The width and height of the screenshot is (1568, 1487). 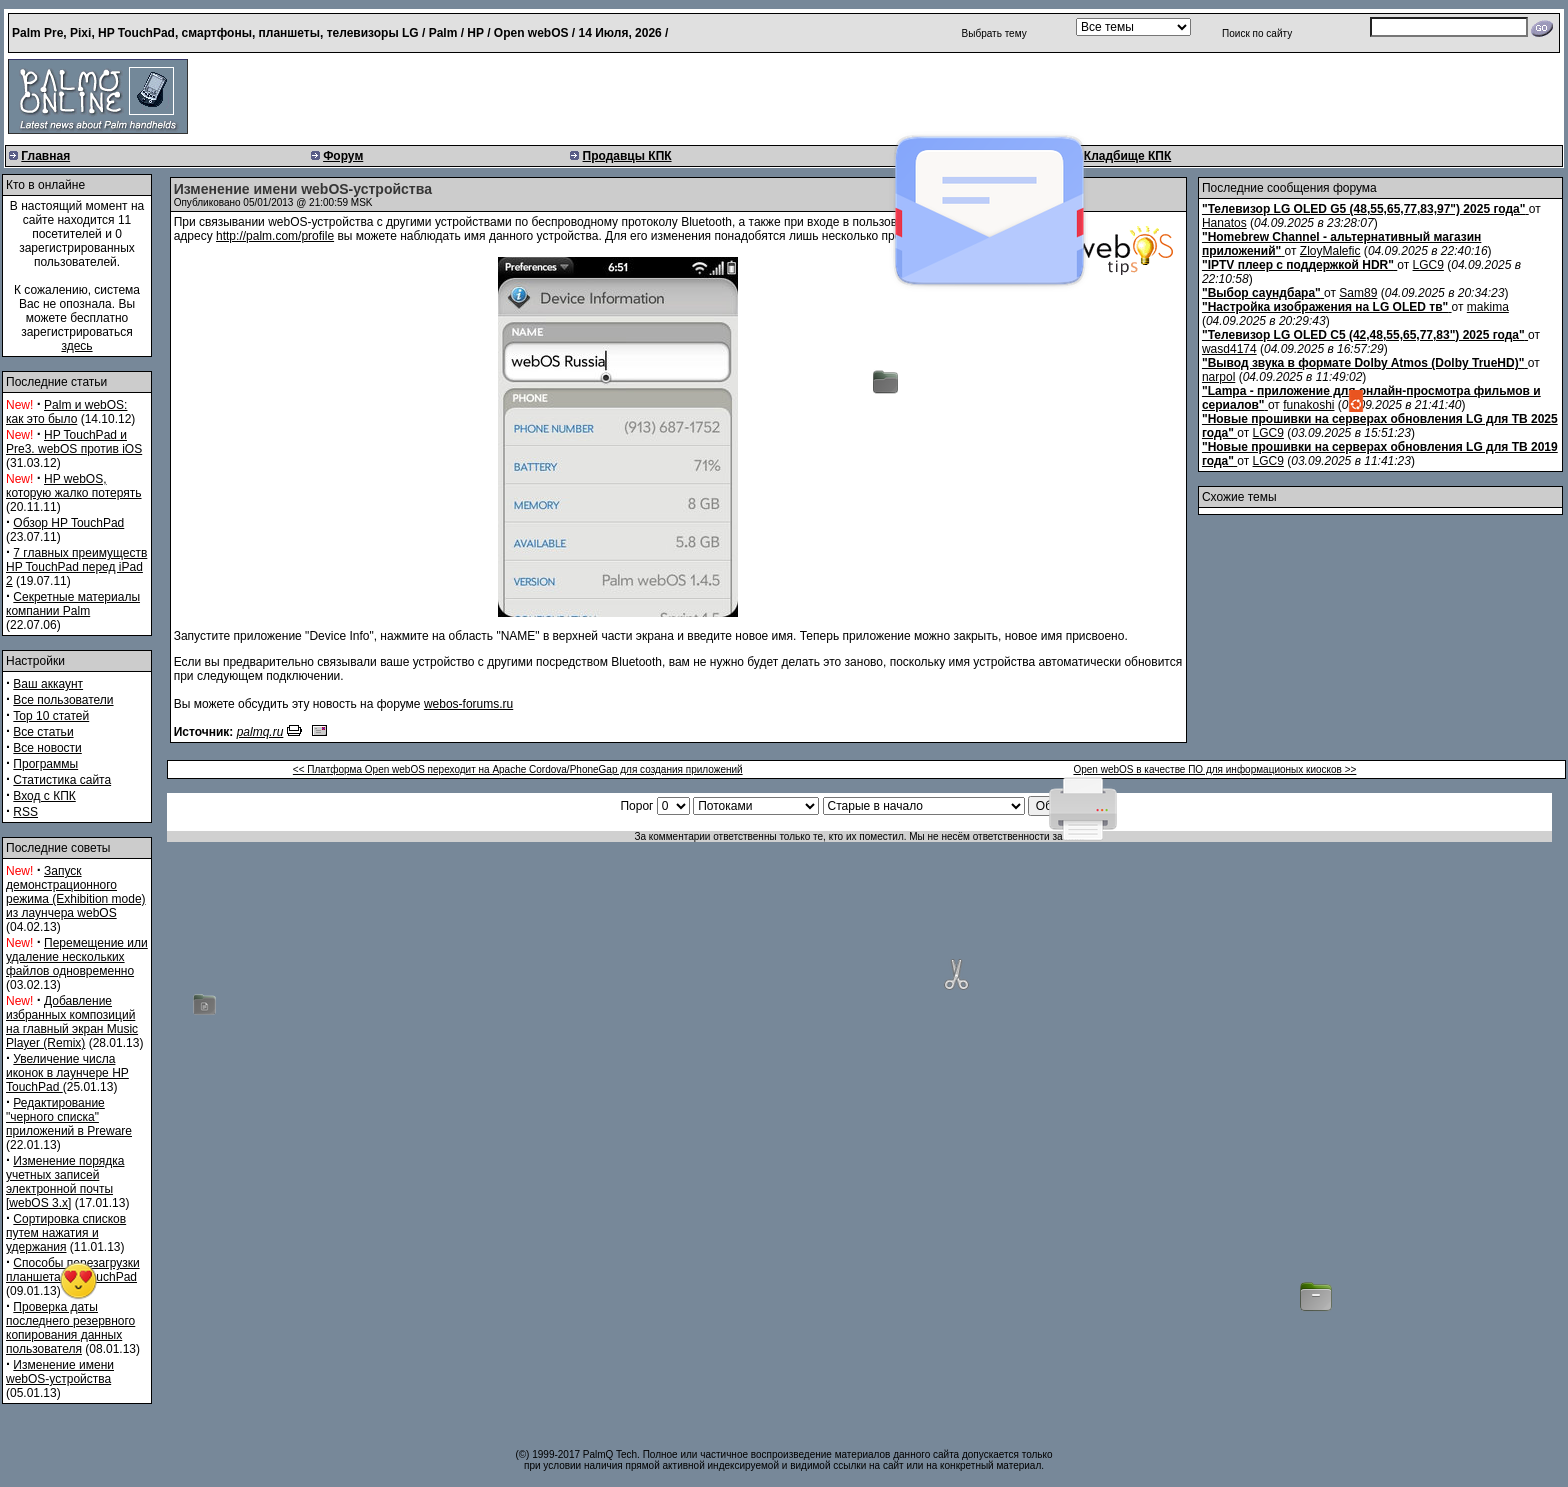 What do you see at coordinates (204, 1004) in the screenshot?
I see `open documents folder` at bounding box center [204, 1004].